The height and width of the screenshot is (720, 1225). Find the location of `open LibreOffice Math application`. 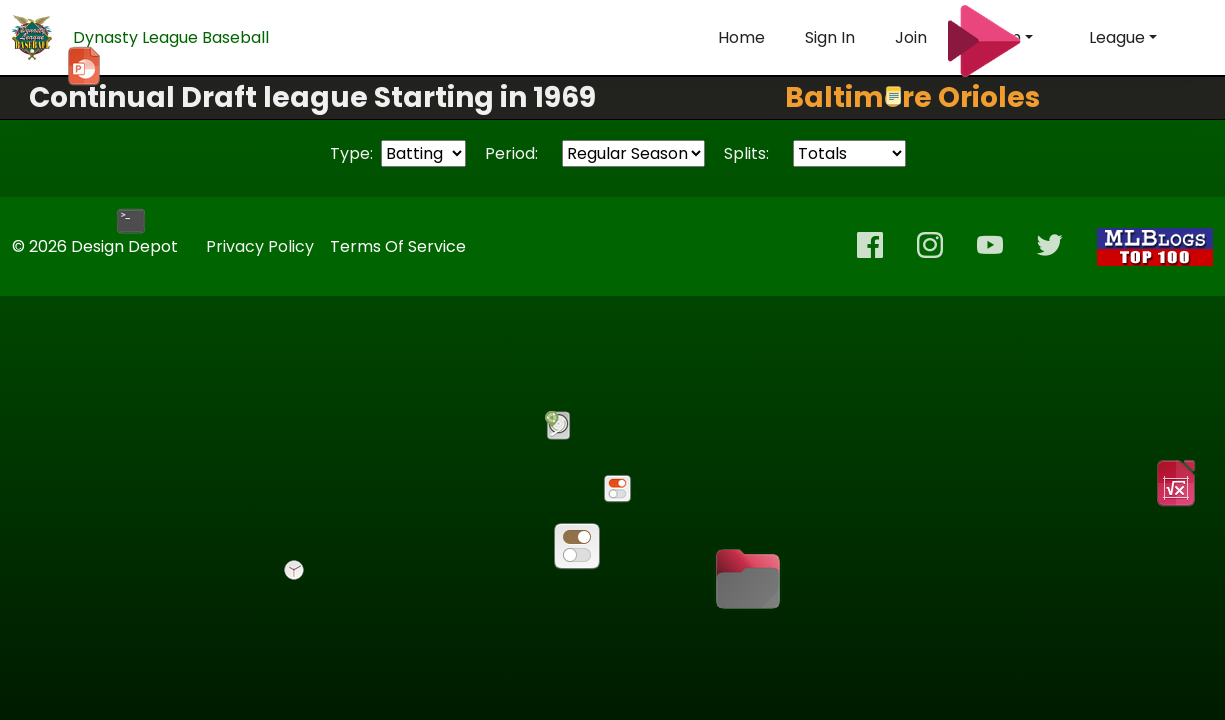

open LibreOffice Math application is located at coordinates (1176, 483).